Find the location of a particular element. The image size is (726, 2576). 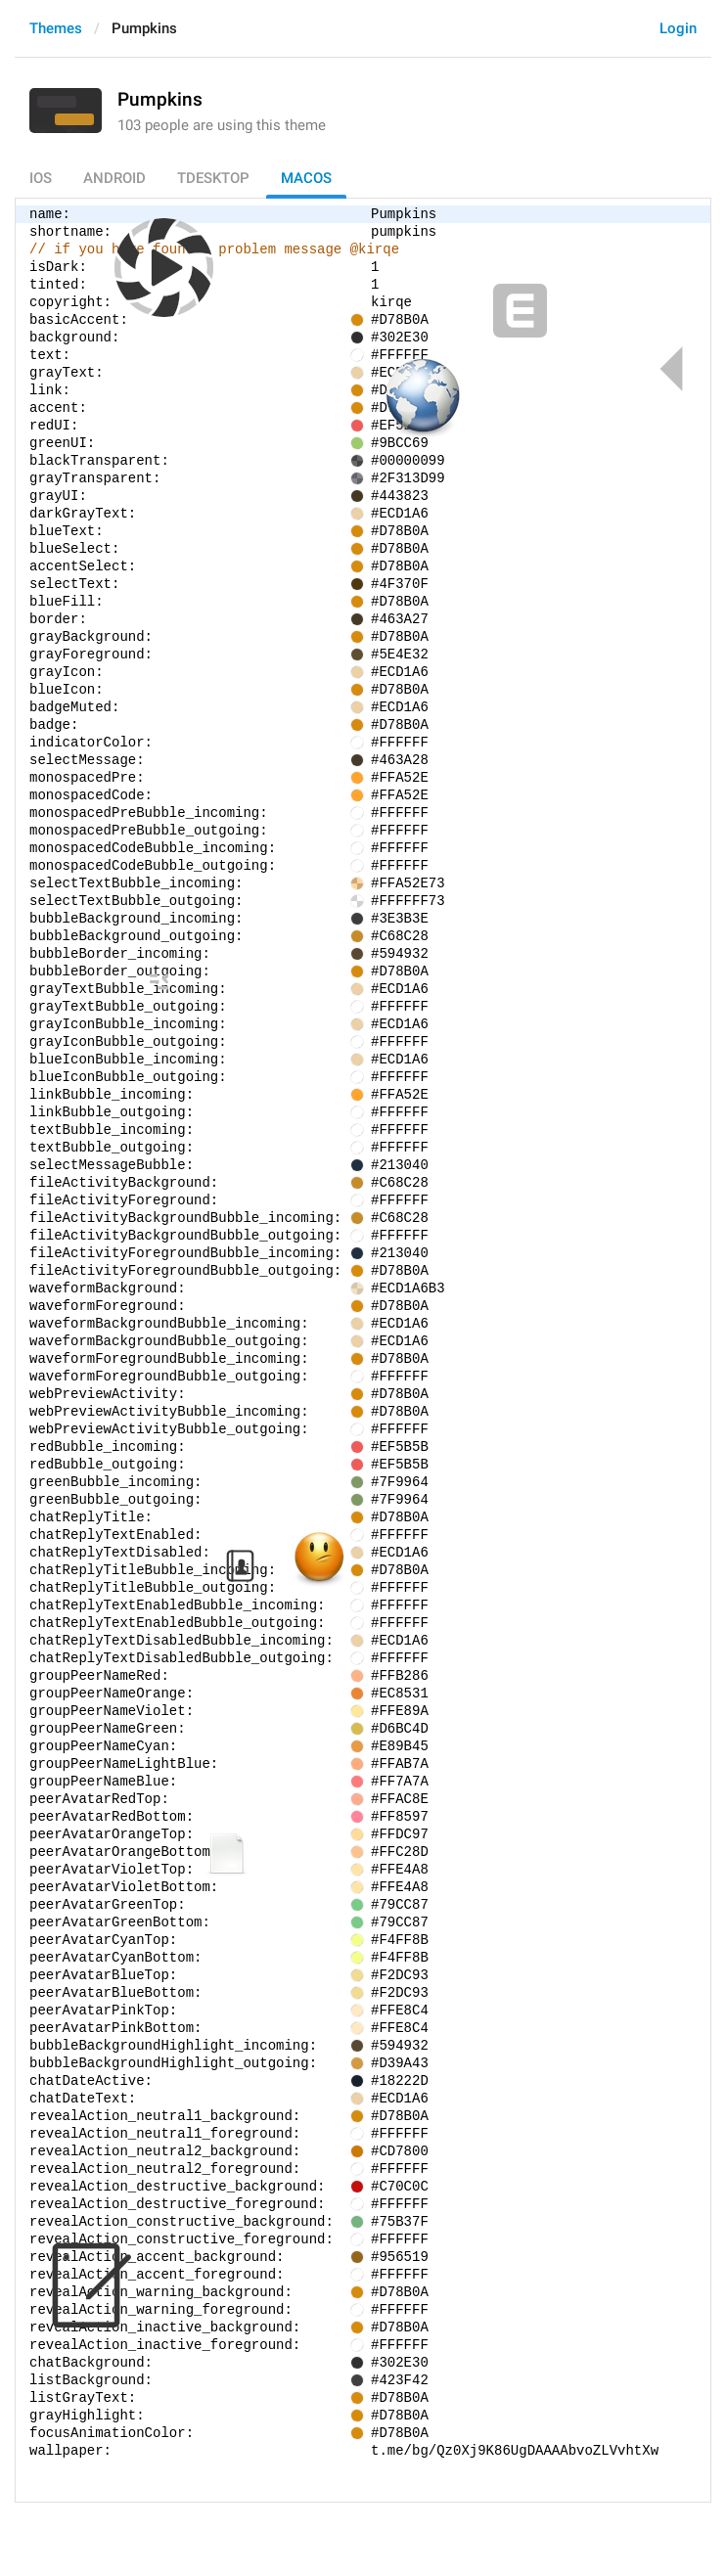

indicates EDGE cellular network connection is located at coordinates (520, 310).